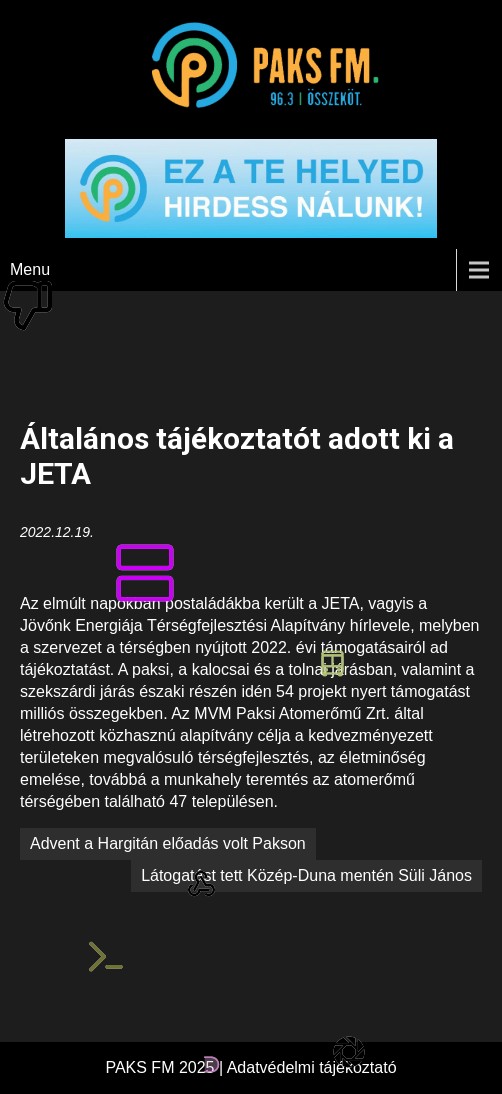  I want to click on dislike or downvote content, so click(27, 306).